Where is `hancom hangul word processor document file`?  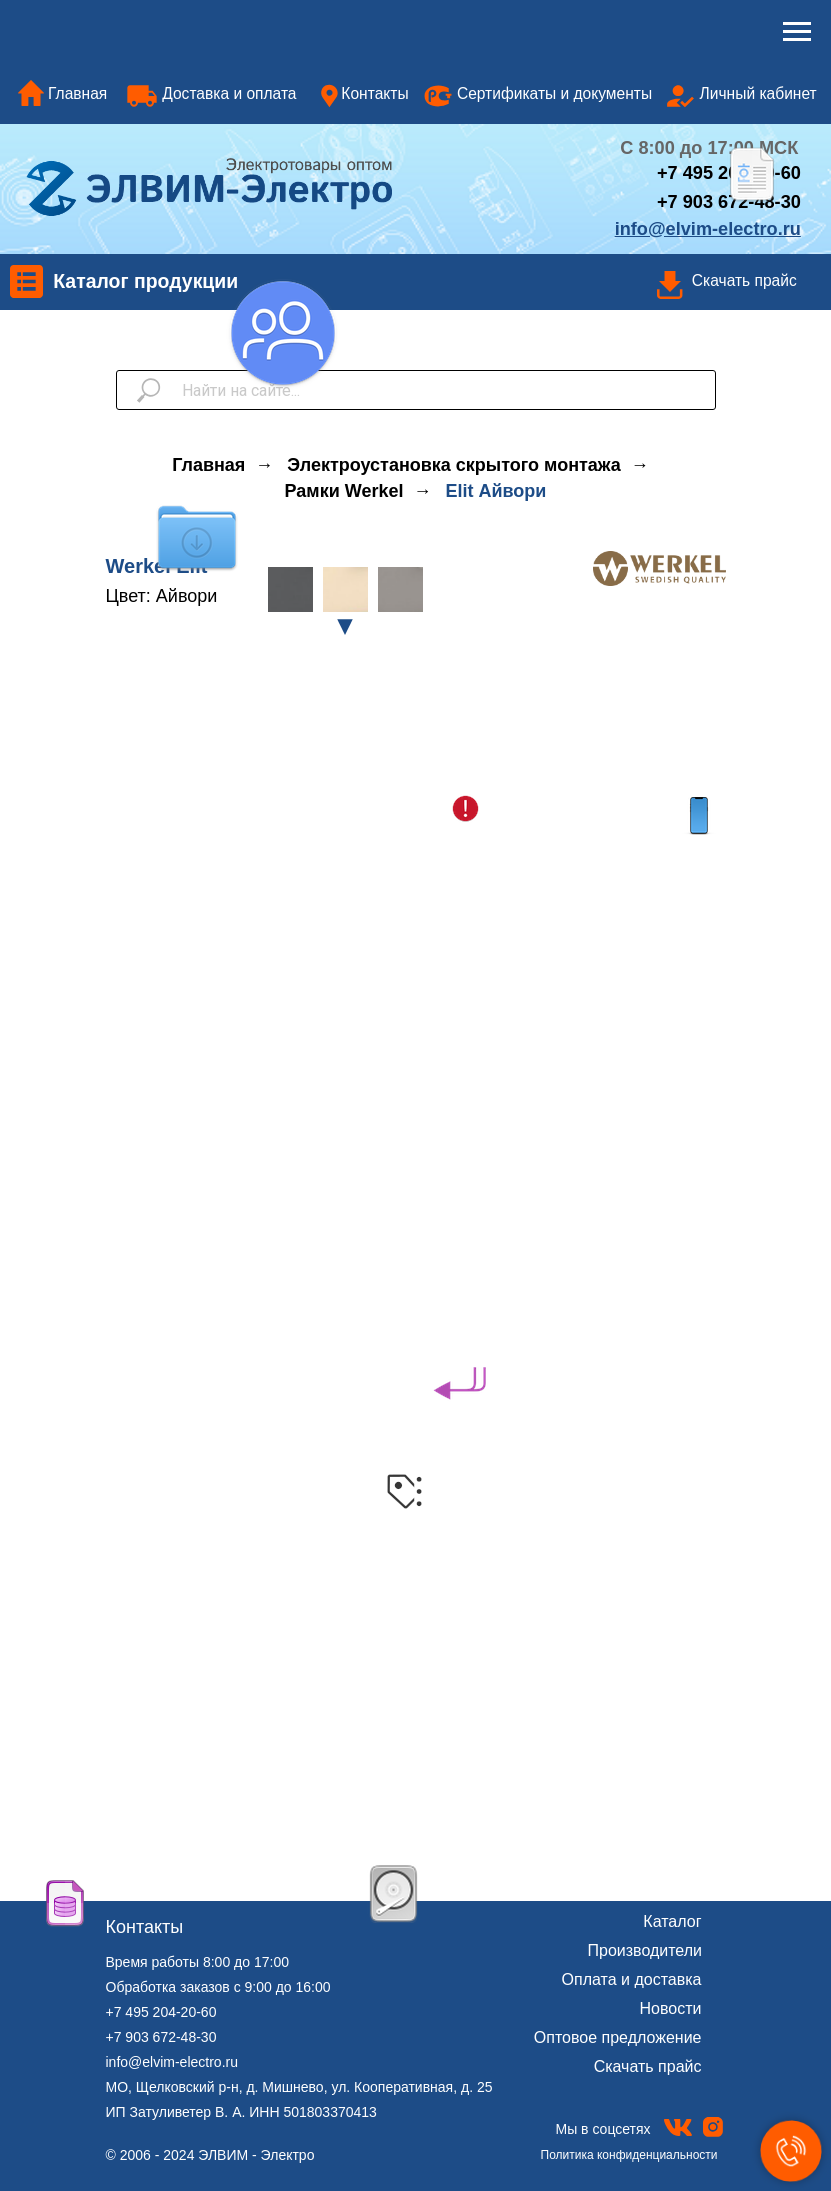
hancom hangul word processor document file is located at coordinates (752, 174).